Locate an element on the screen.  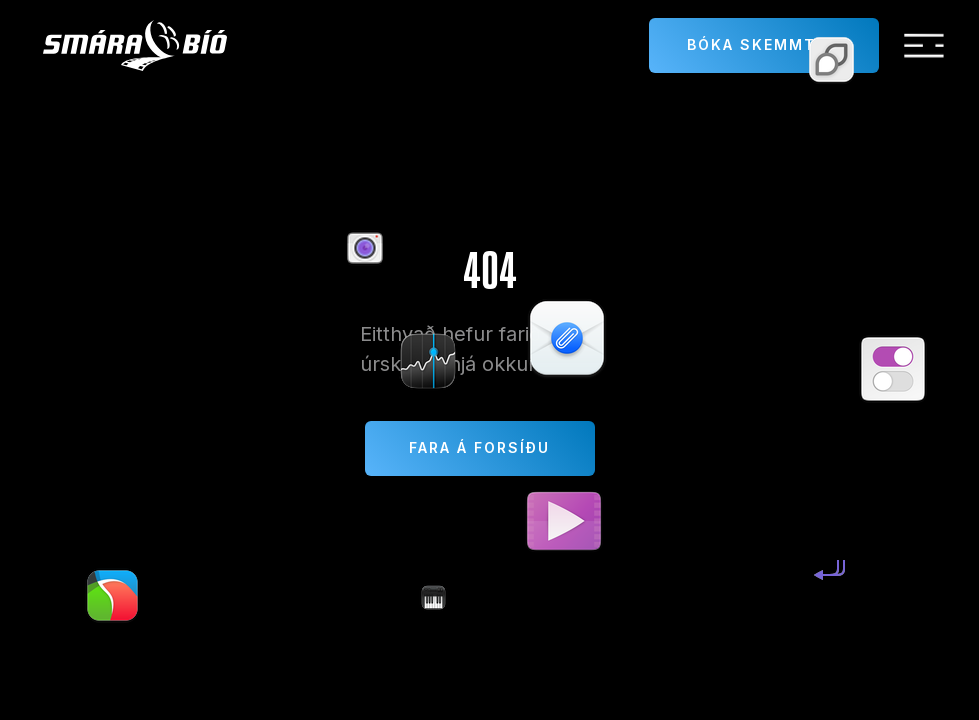
open the cheese webcam application is located at coordinates (365, 248).